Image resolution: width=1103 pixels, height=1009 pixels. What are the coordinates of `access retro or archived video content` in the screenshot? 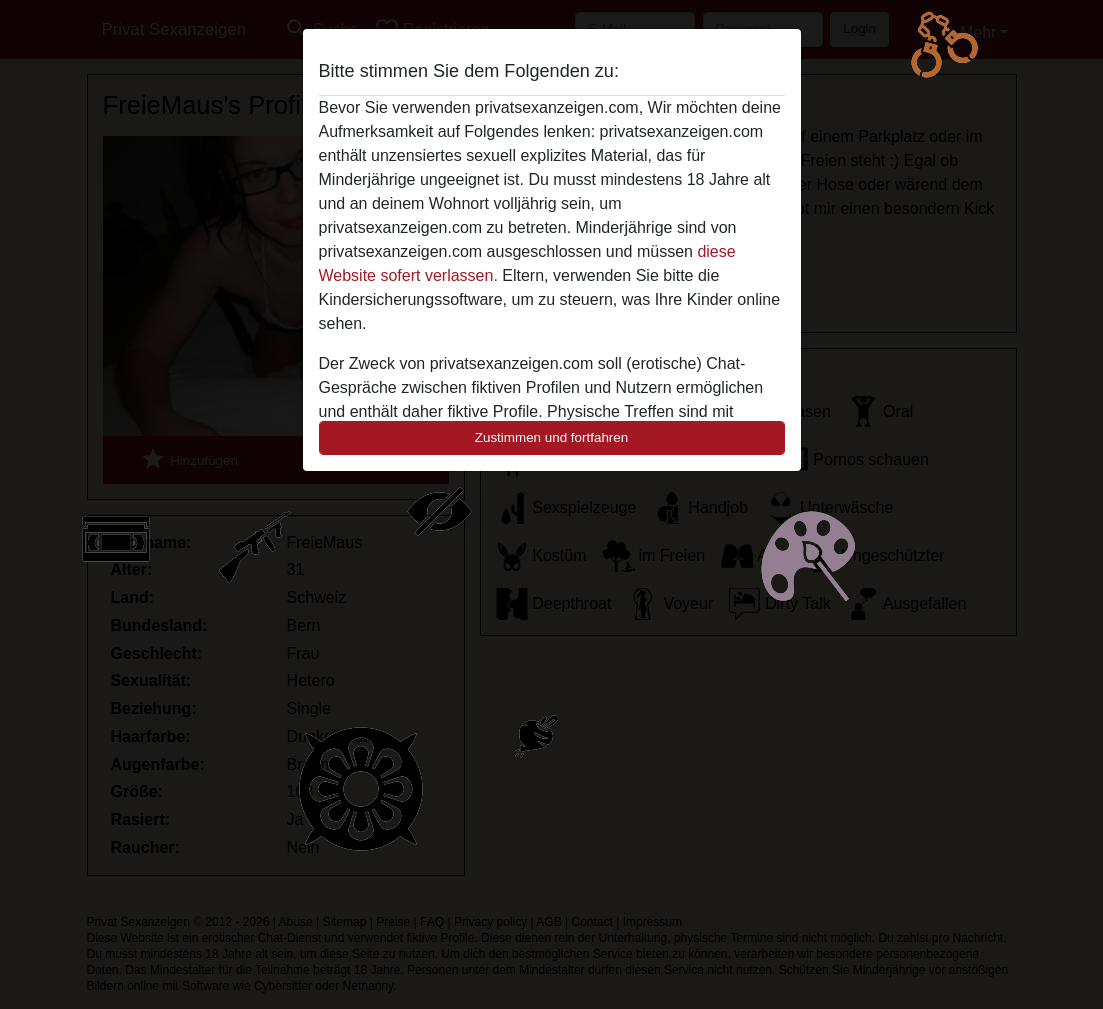 It's located at (116, 541).